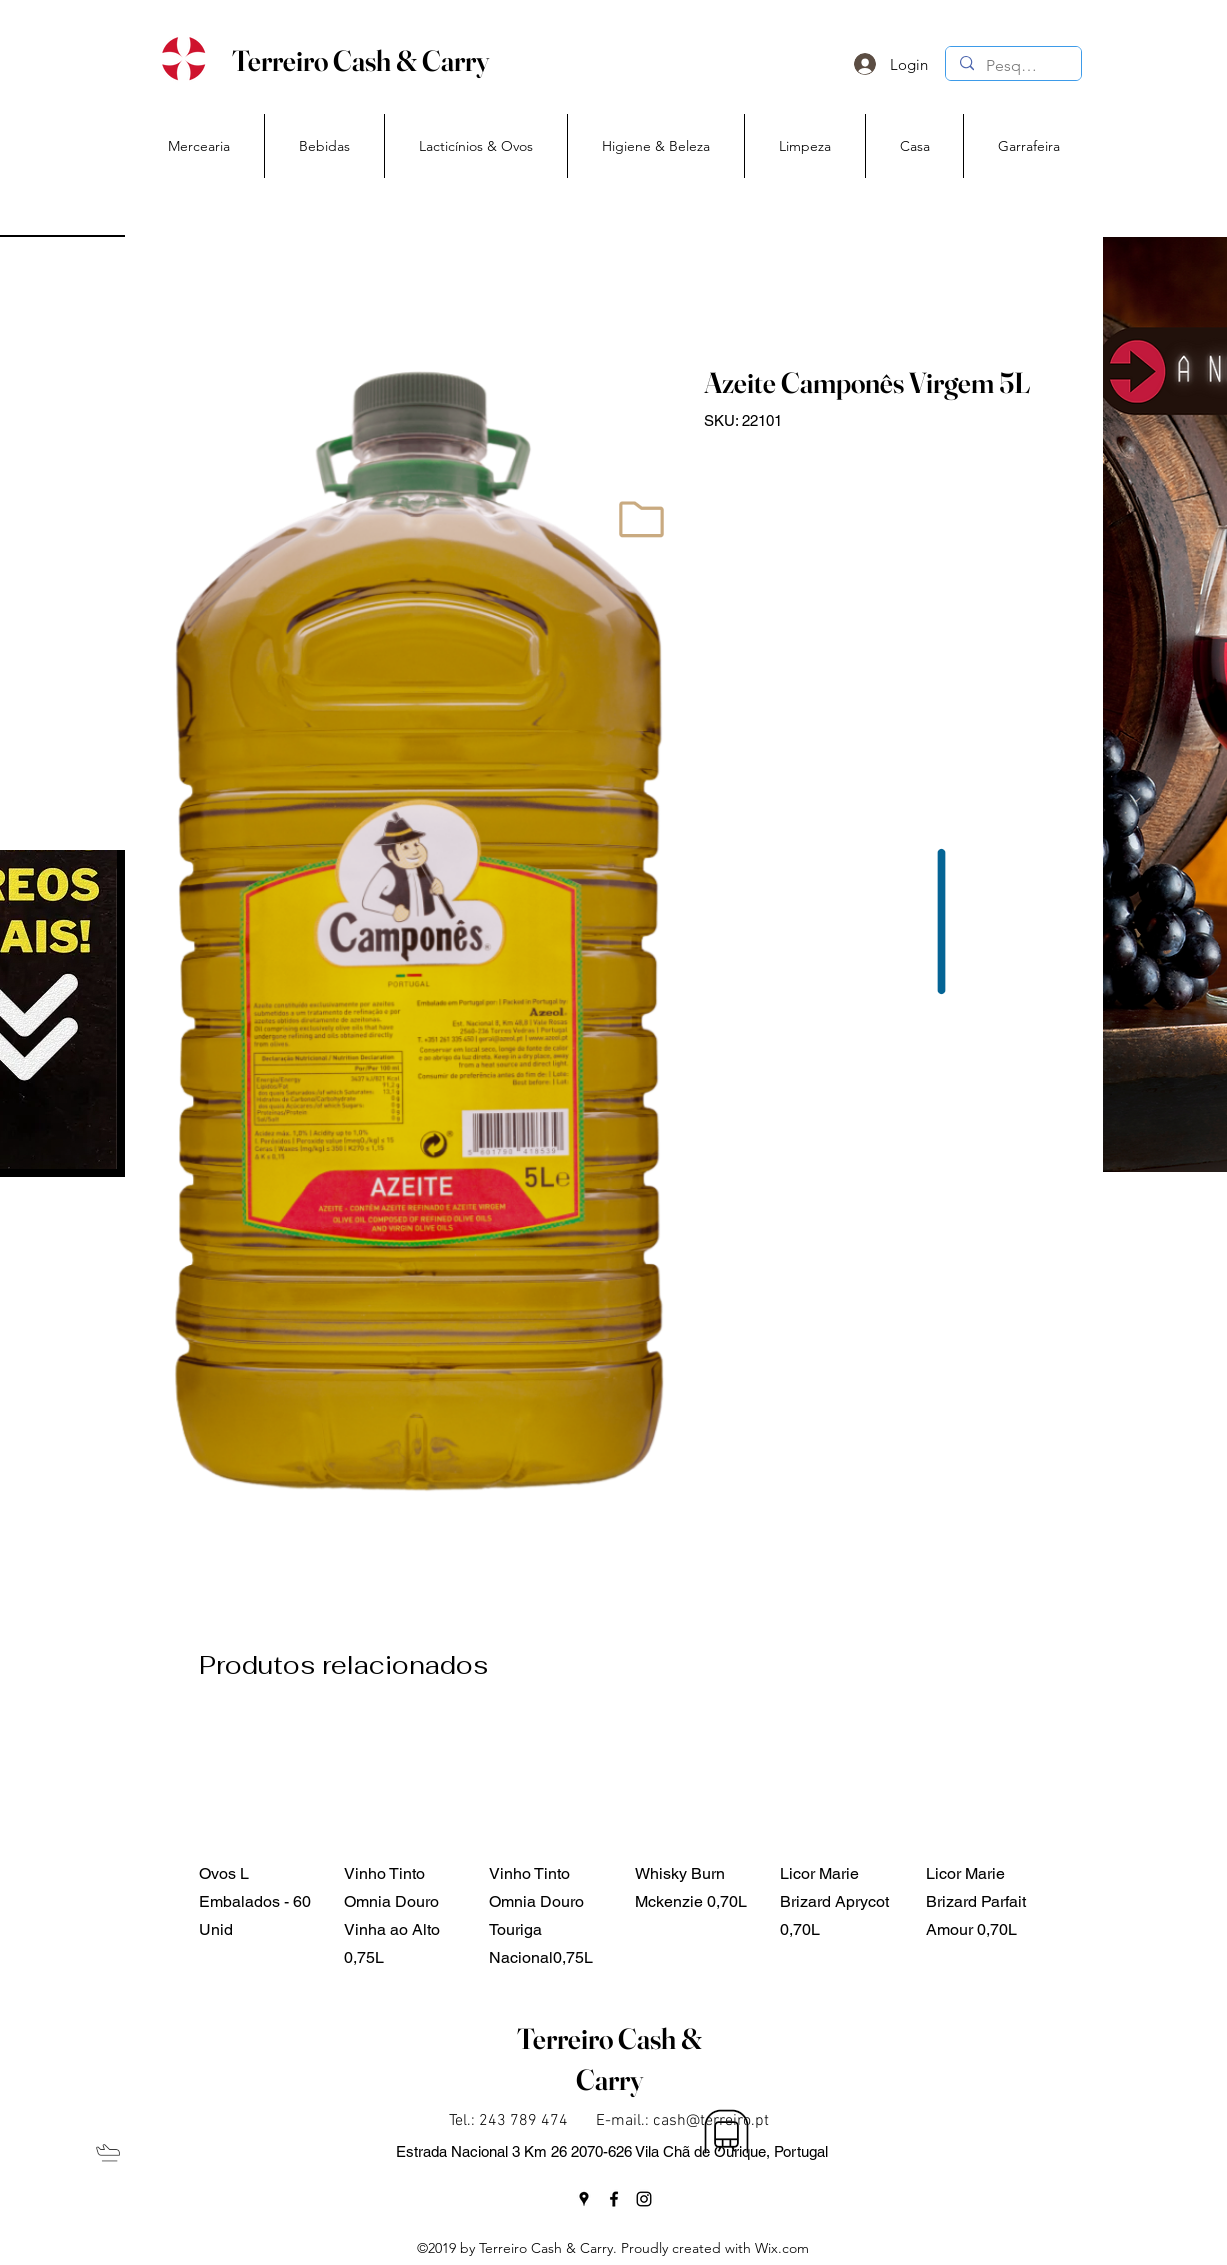 This screenshot has width=1227, height=2265. What do you see at coordinates (726, 2133) in the screenshot?
I see `view subway or metro transit options` at bounding box center [726, 2133].